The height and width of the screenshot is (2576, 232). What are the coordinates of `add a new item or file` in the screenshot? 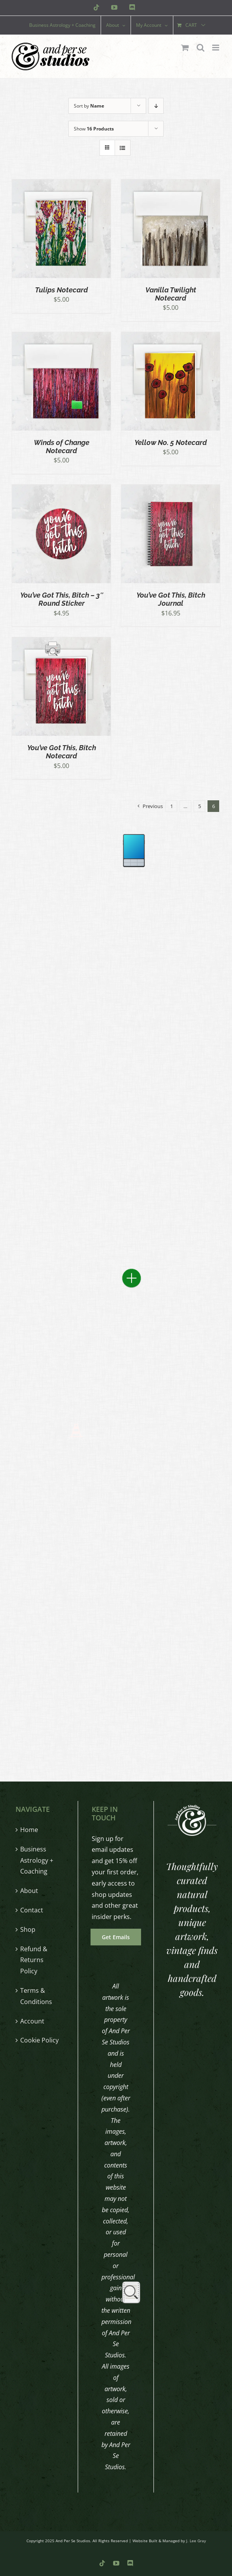 It's located at (131, 1278).